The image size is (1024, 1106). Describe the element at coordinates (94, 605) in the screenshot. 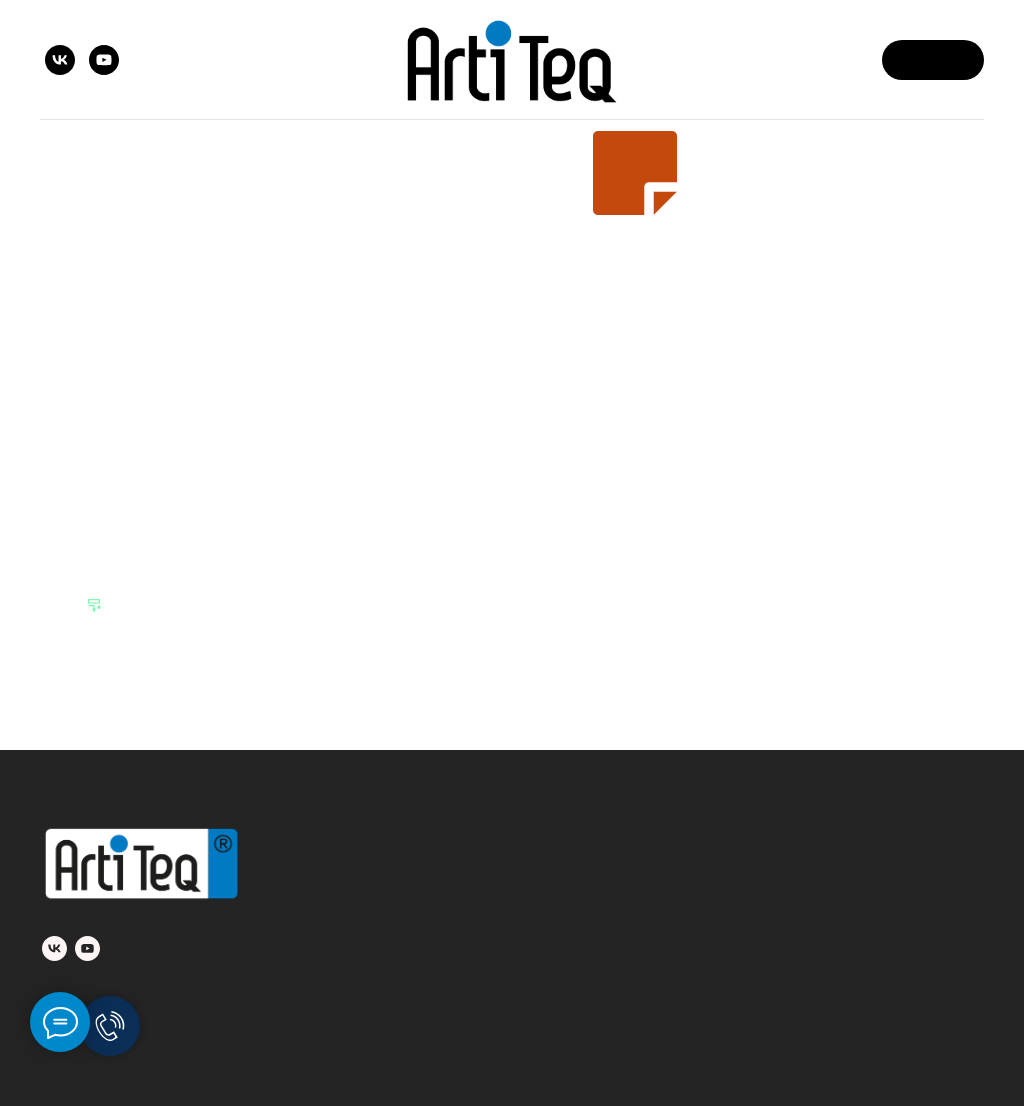

I see `access painting or drawing tools` at that location.